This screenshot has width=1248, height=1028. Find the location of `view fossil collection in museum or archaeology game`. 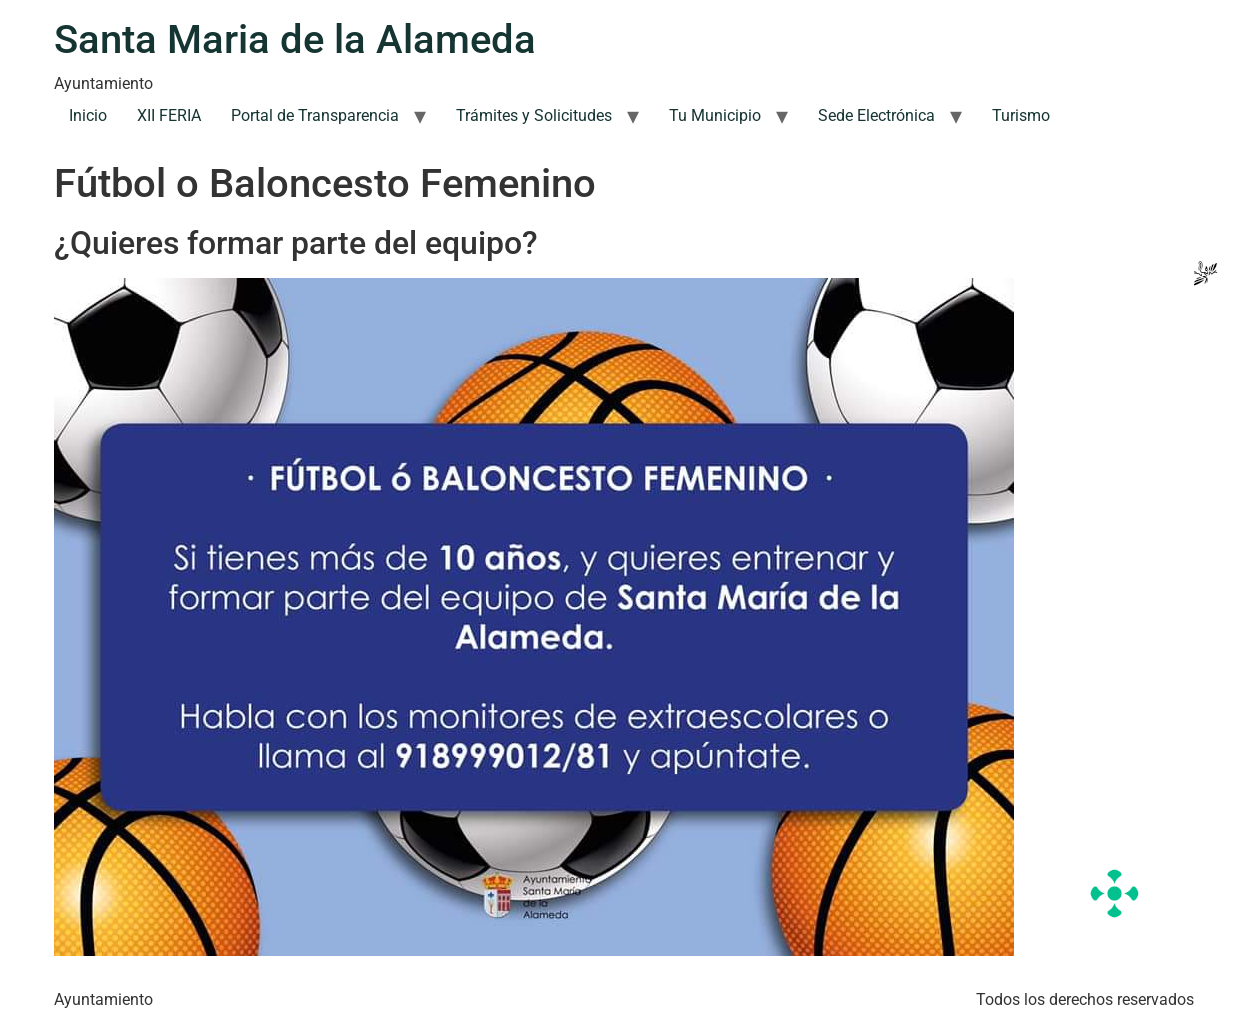

view fossil collection in museum or archaeology game is located at coordinates (1205, 273).